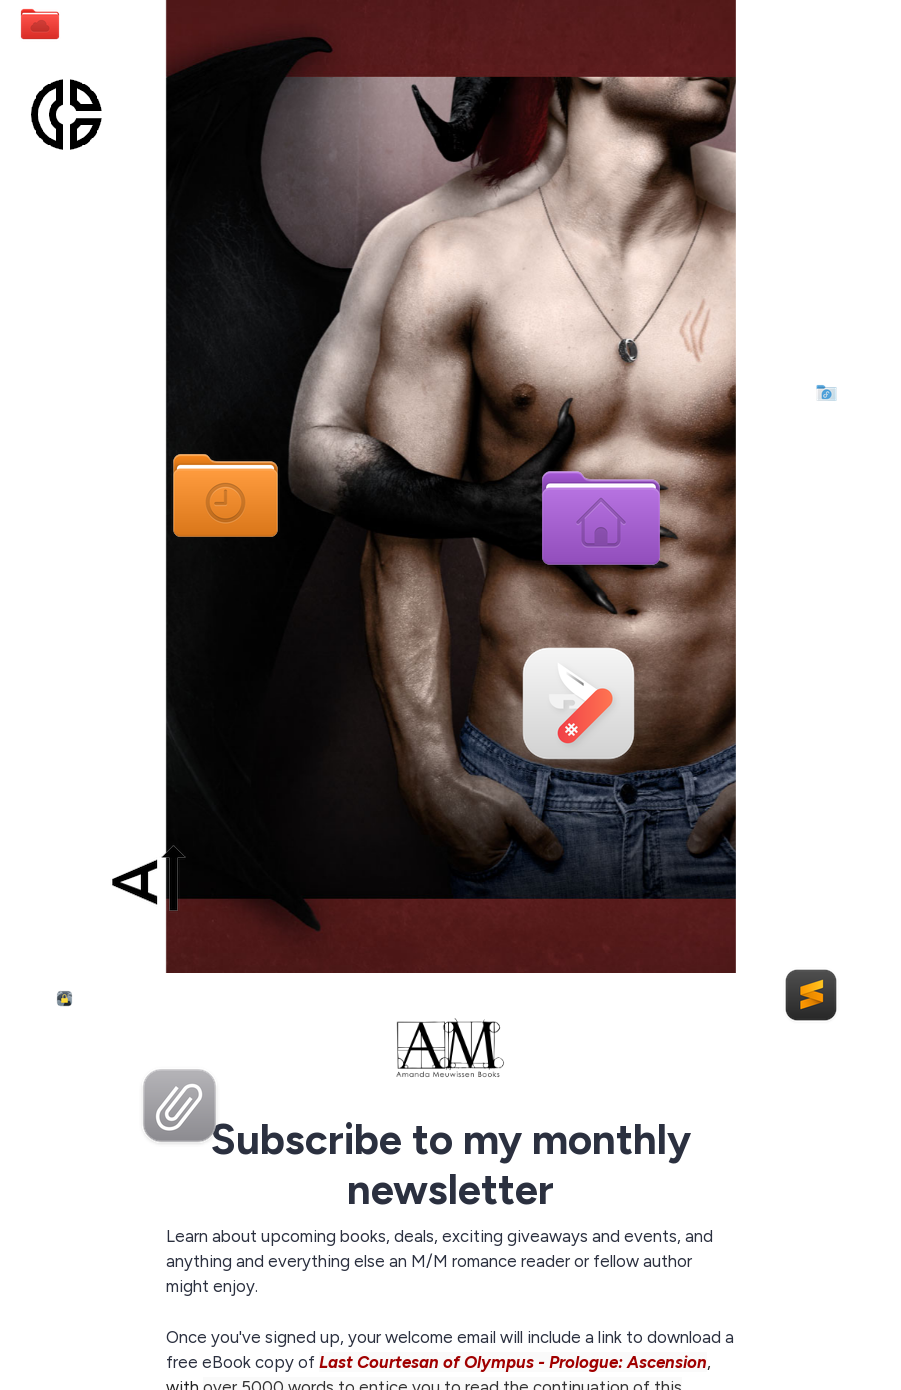 This screenshot has width=901, height=1390. What do you see at coordinates (40, 24) in the screenshot?
I see `access cloud-synced files and folders` at bounding box center [40, 24].